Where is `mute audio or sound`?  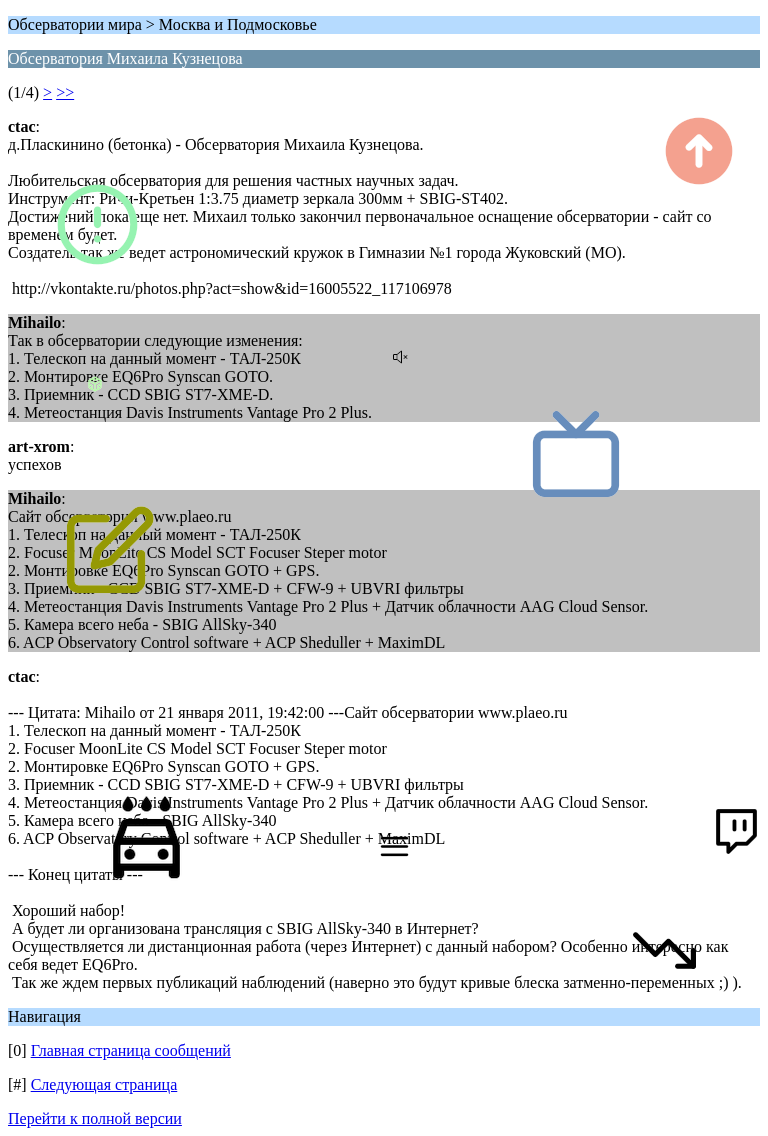 mute audio or sound is located at coordinates (400, 357).